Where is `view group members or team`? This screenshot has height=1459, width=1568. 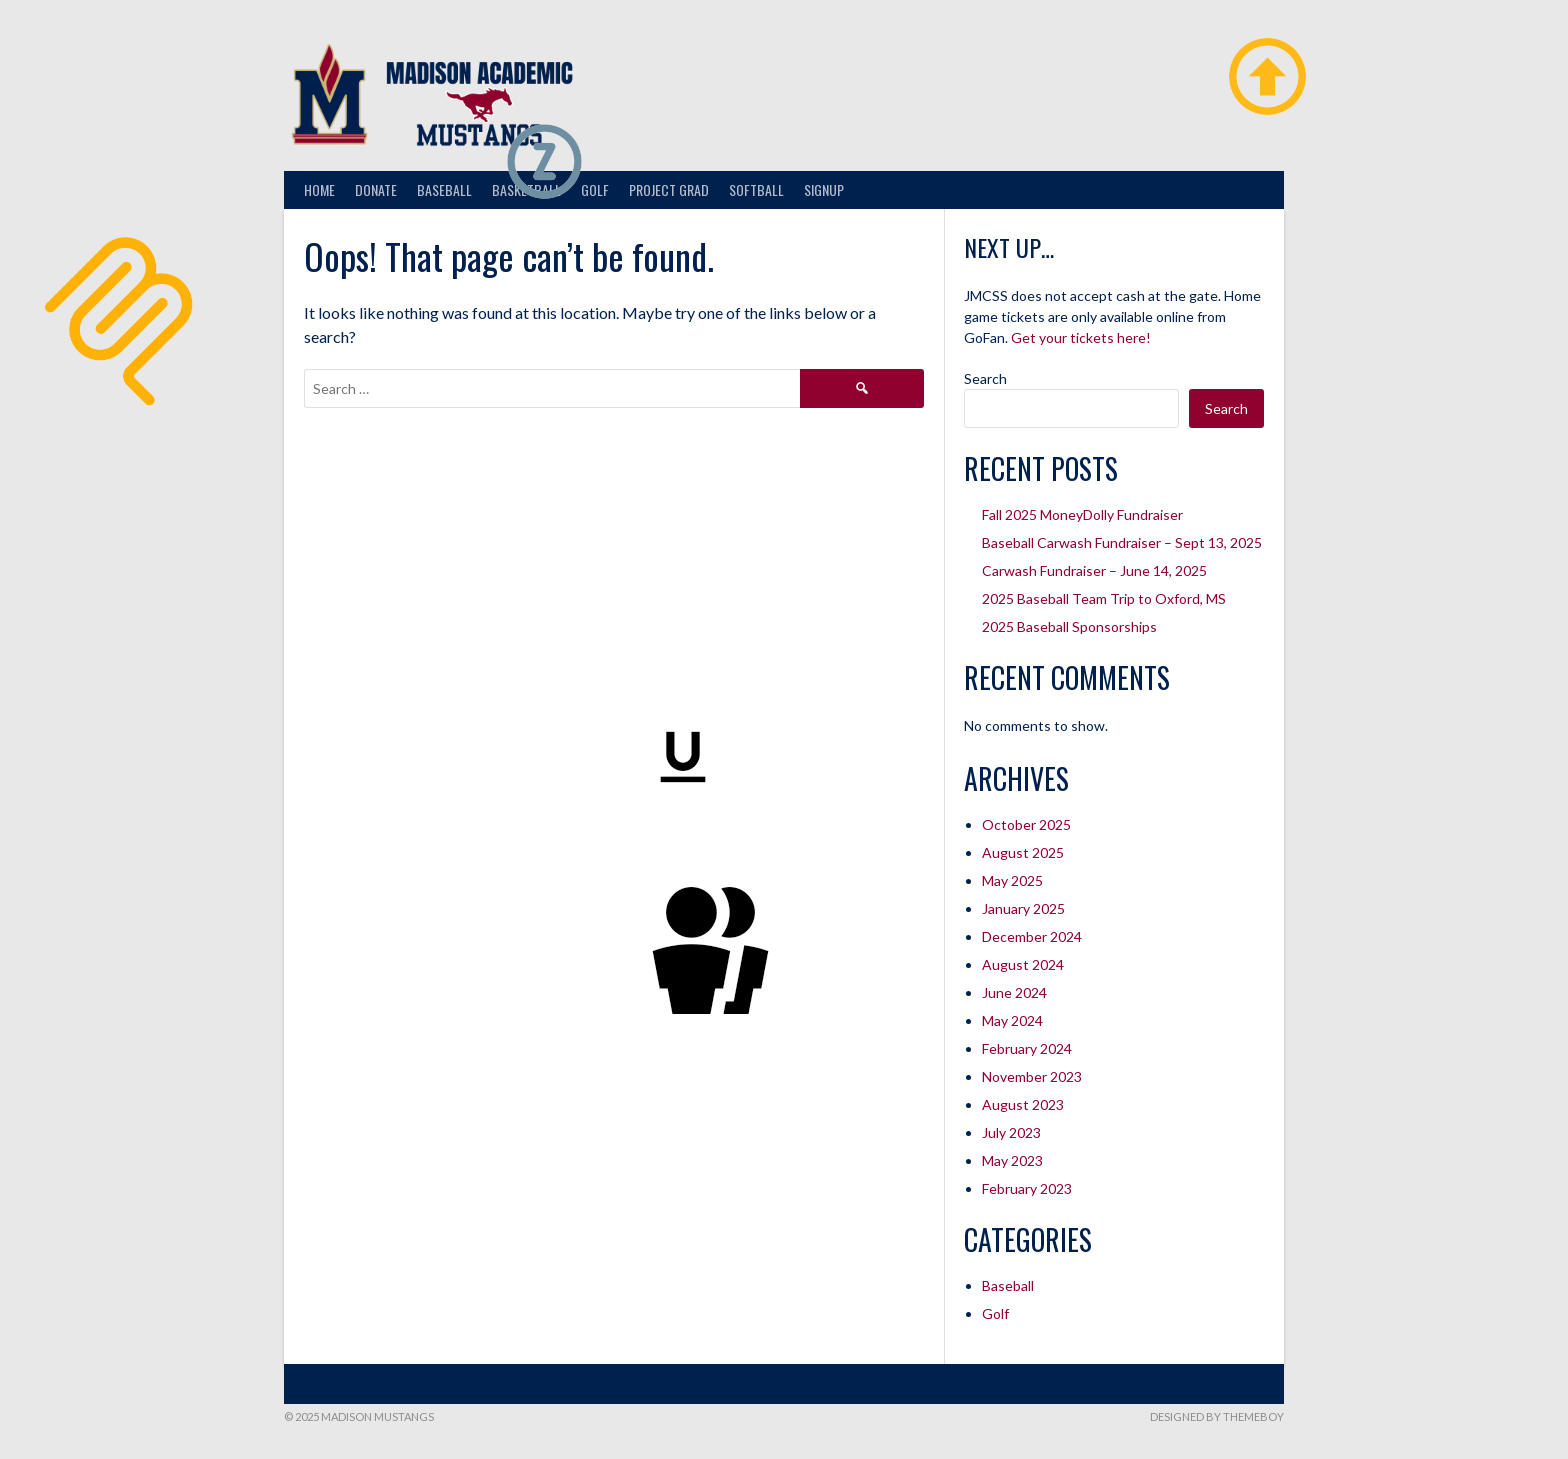
view group members or team is located at coordinates (710, 950).